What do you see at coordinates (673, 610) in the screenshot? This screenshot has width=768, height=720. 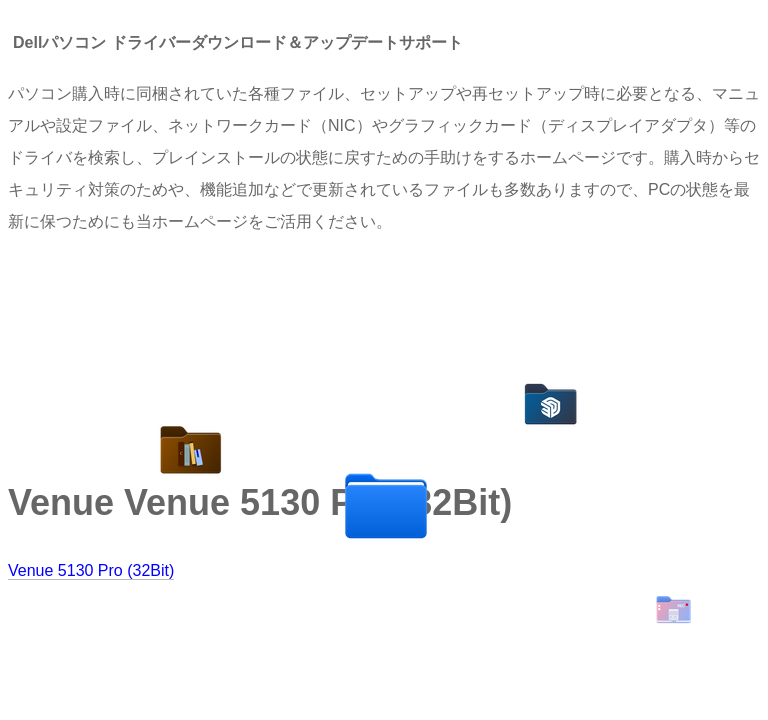 I see `open folder containing screen recordings` at bounding box center [673, 610].